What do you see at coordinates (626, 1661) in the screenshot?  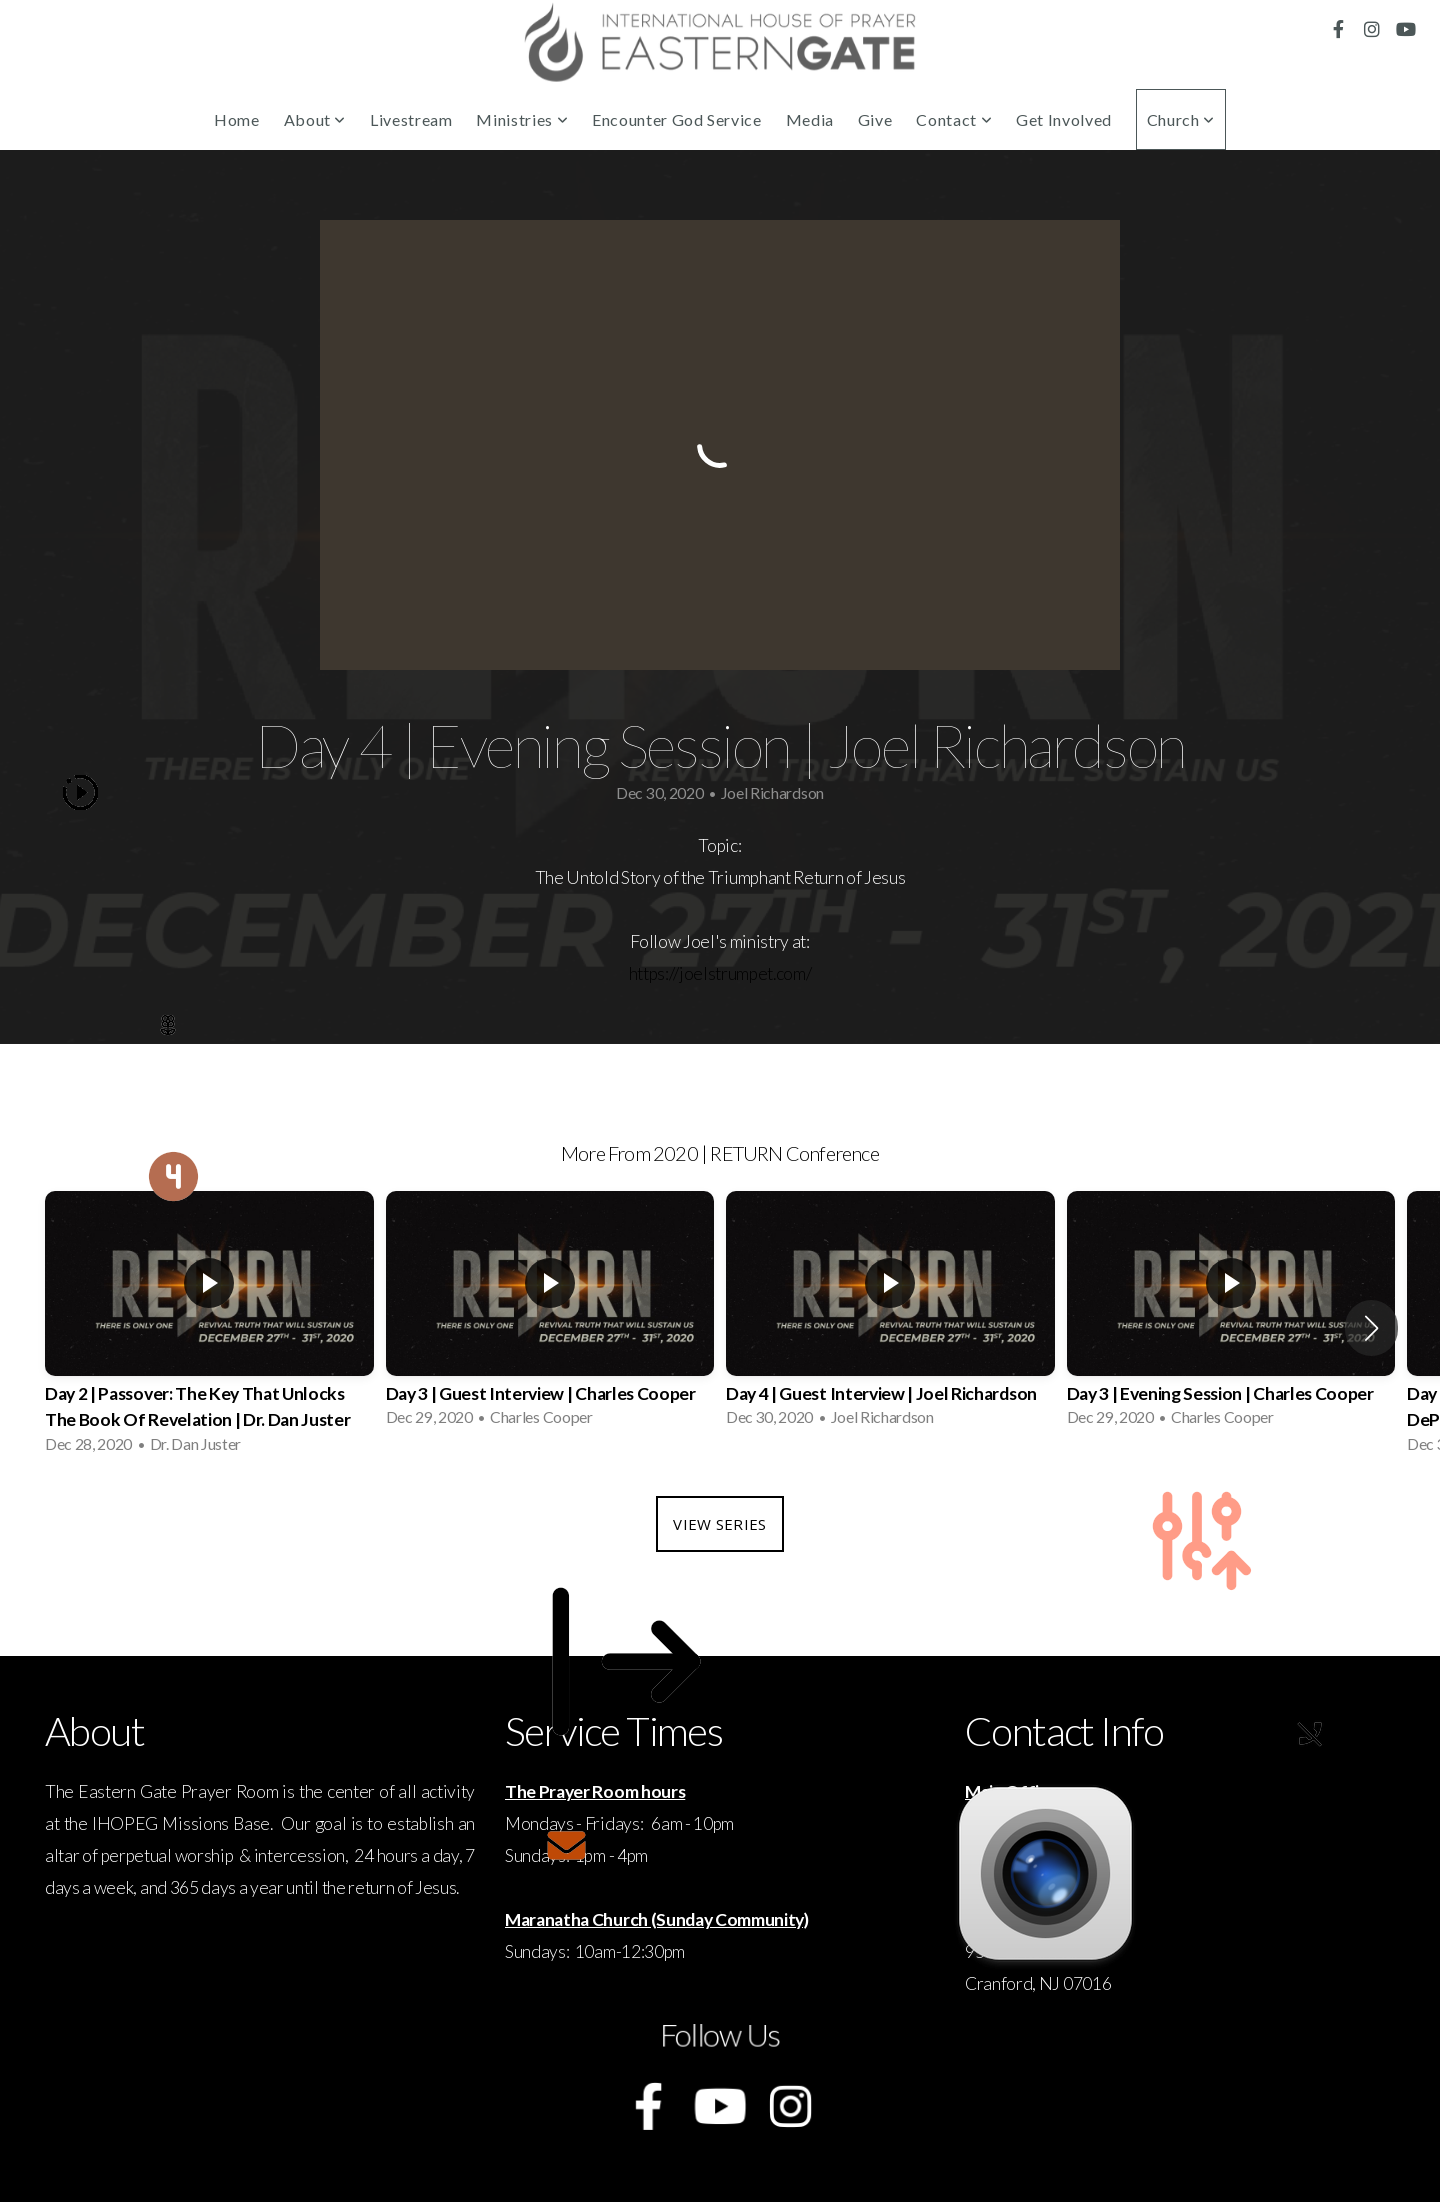 I see `expand sidebar or panel` at bounding box center [626, 1661].